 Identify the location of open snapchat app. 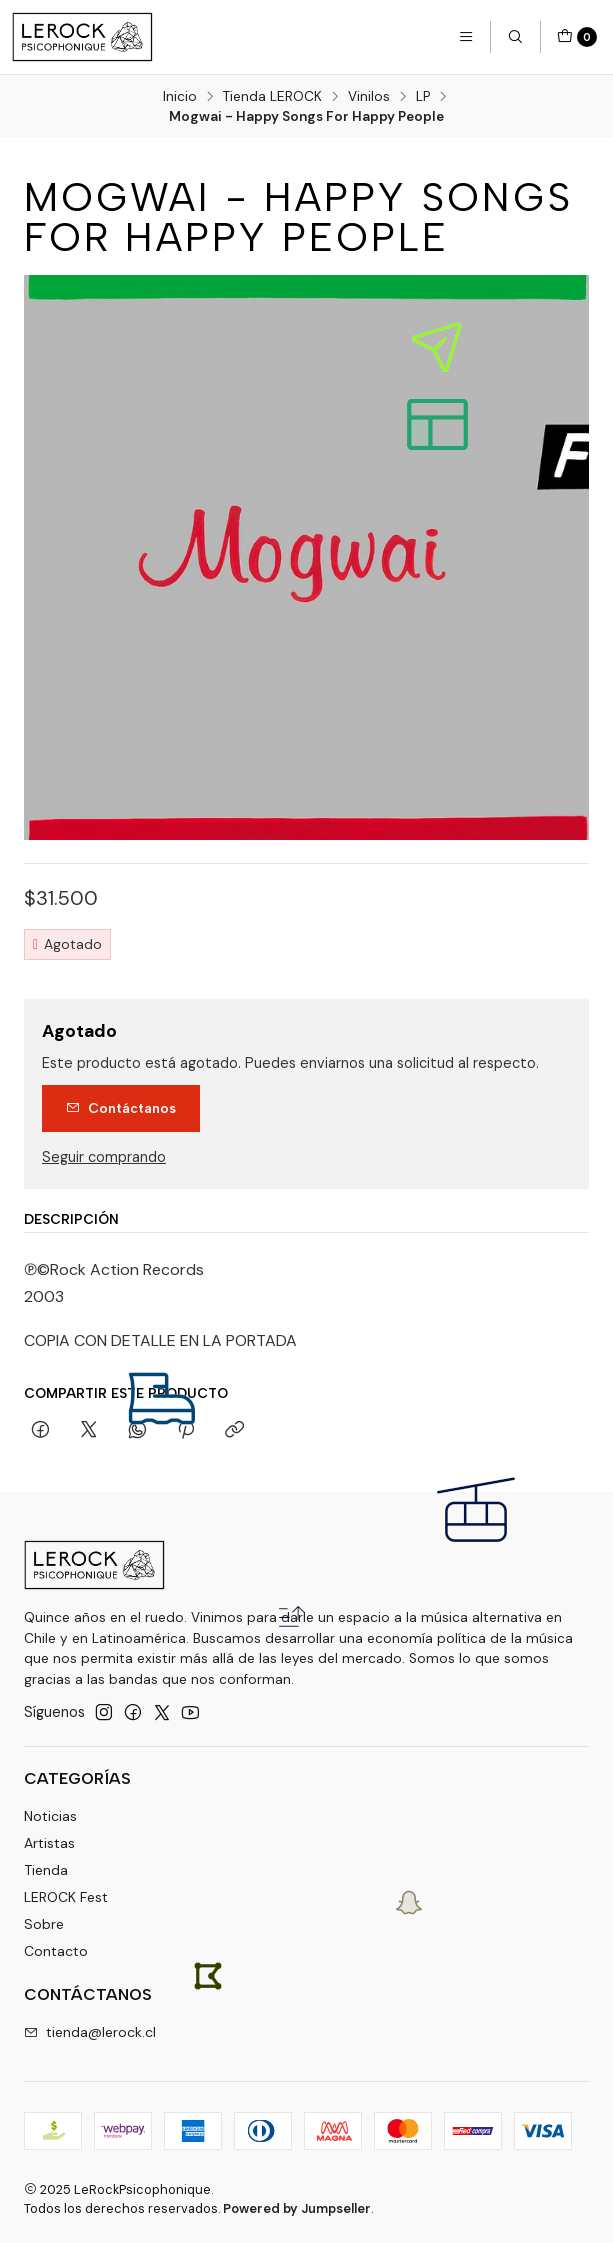
(409, 1903).